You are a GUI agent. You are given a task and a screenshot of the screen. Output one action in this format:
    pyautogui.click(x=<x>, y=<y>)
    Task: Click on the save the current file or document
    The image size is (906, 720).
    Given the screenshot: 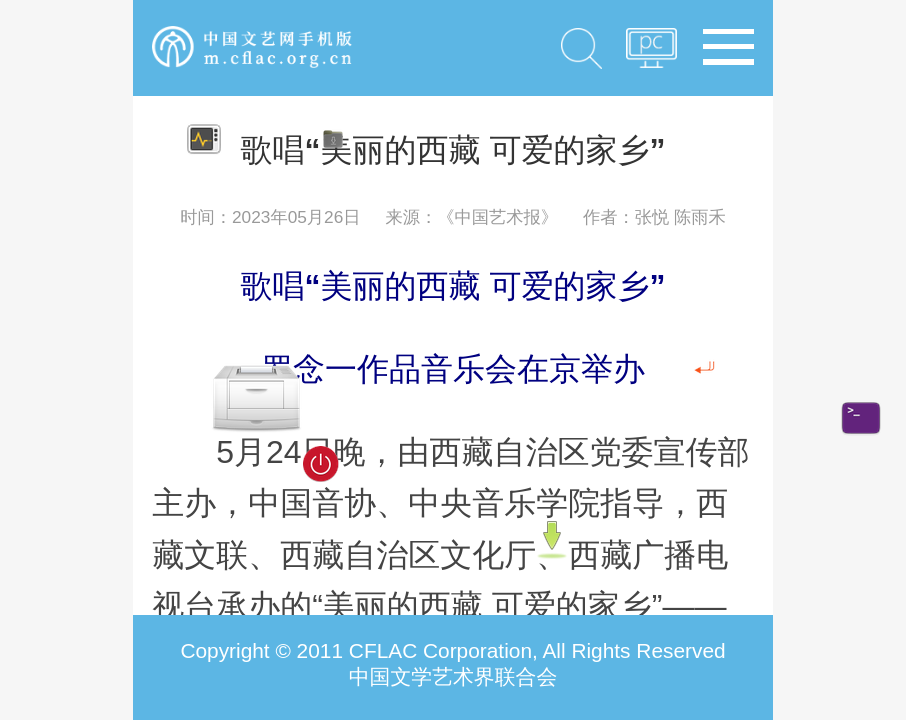 What is the action you would take?
    pyautogui.click(x=552, y=536)
    